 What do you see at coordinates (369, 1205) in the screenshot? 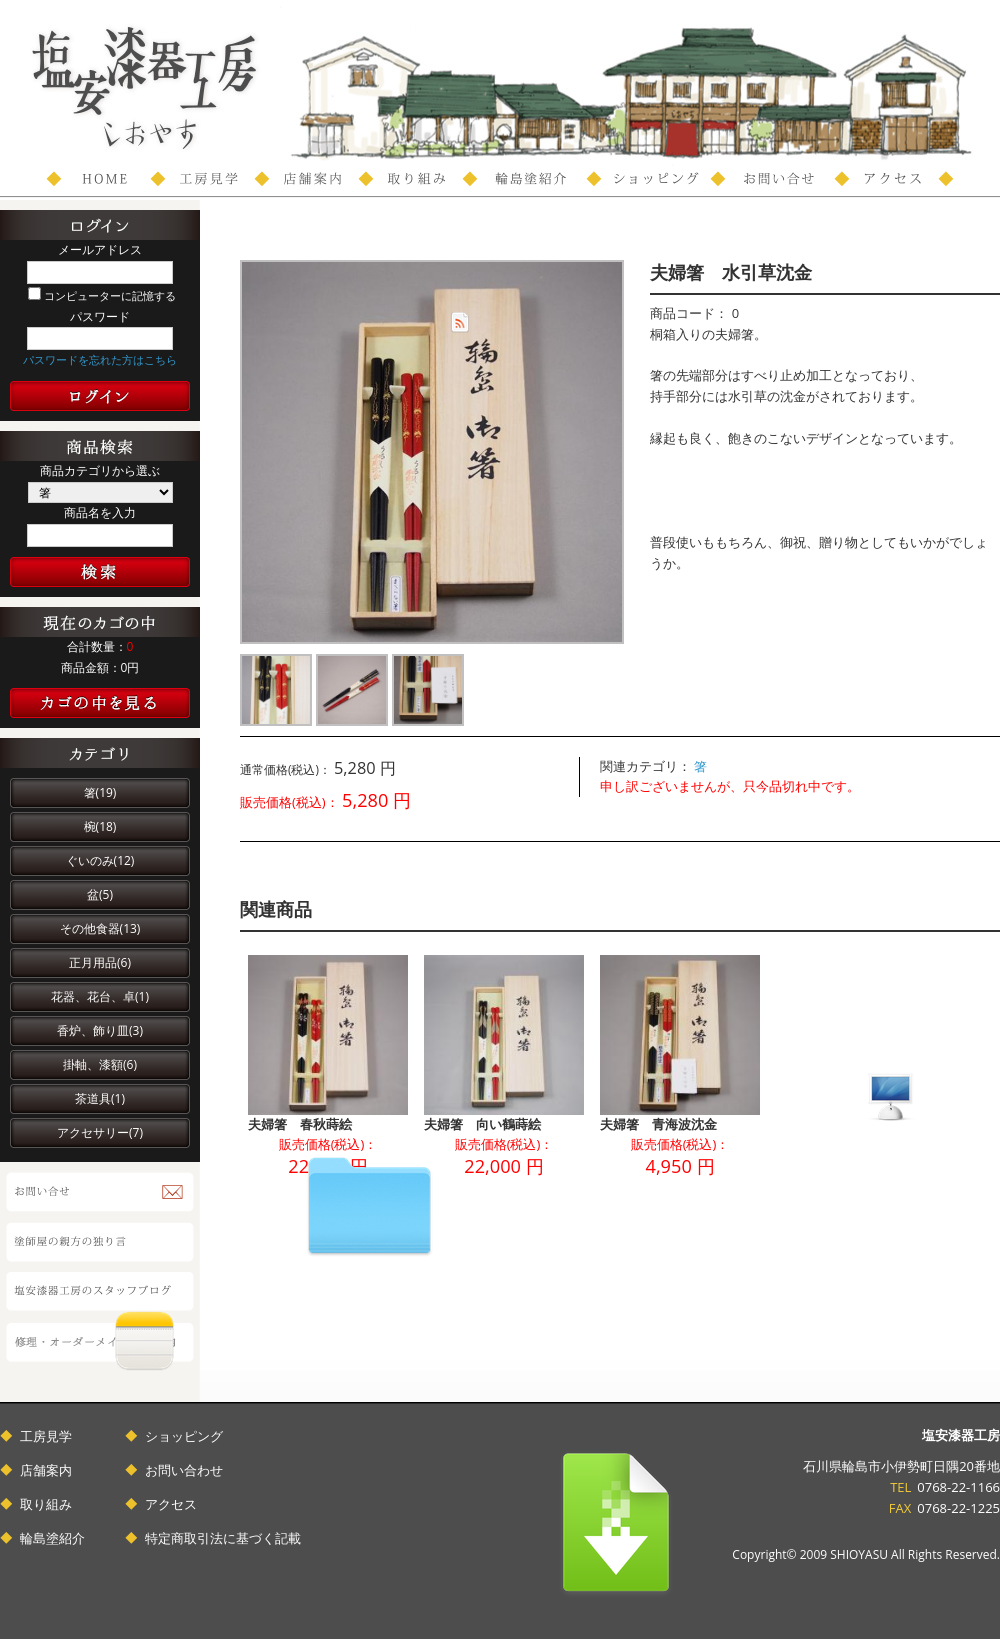
I see `open folder to view contents` at bounding box center [369, 1205].